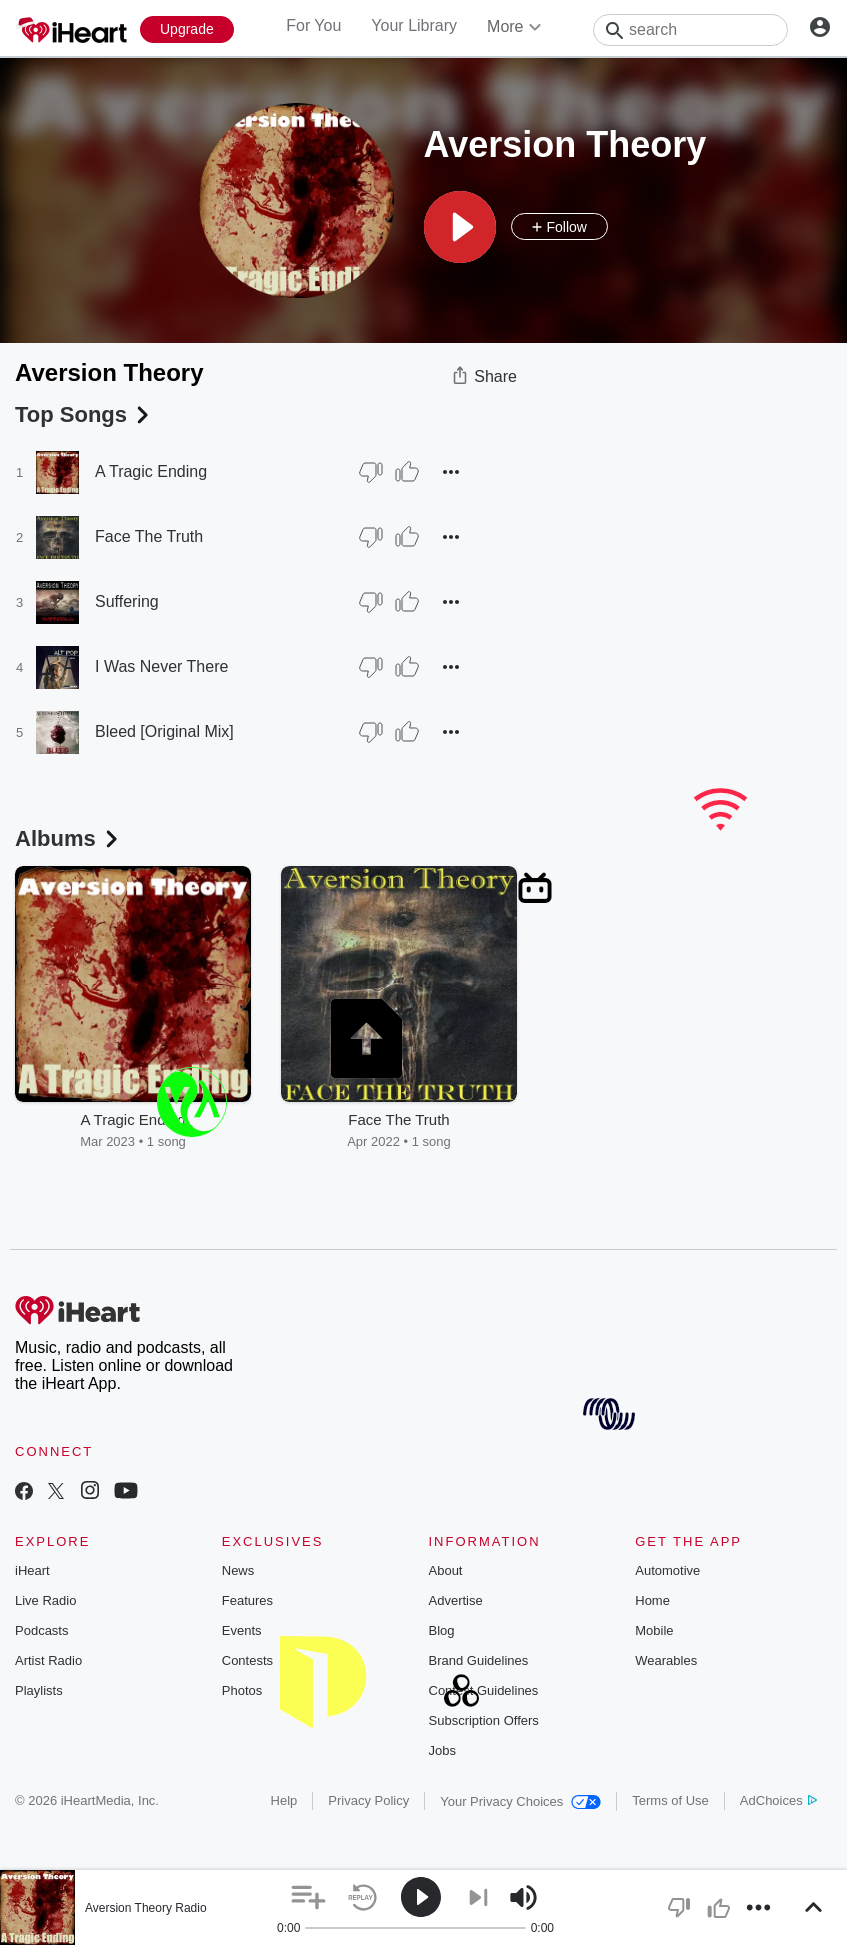 This screenshot has width=847, height=1945. What do you see at coordinates (461, 1690) in the screenshot?
I see `getx state management framework logo` at bounding box center [461, 1690].